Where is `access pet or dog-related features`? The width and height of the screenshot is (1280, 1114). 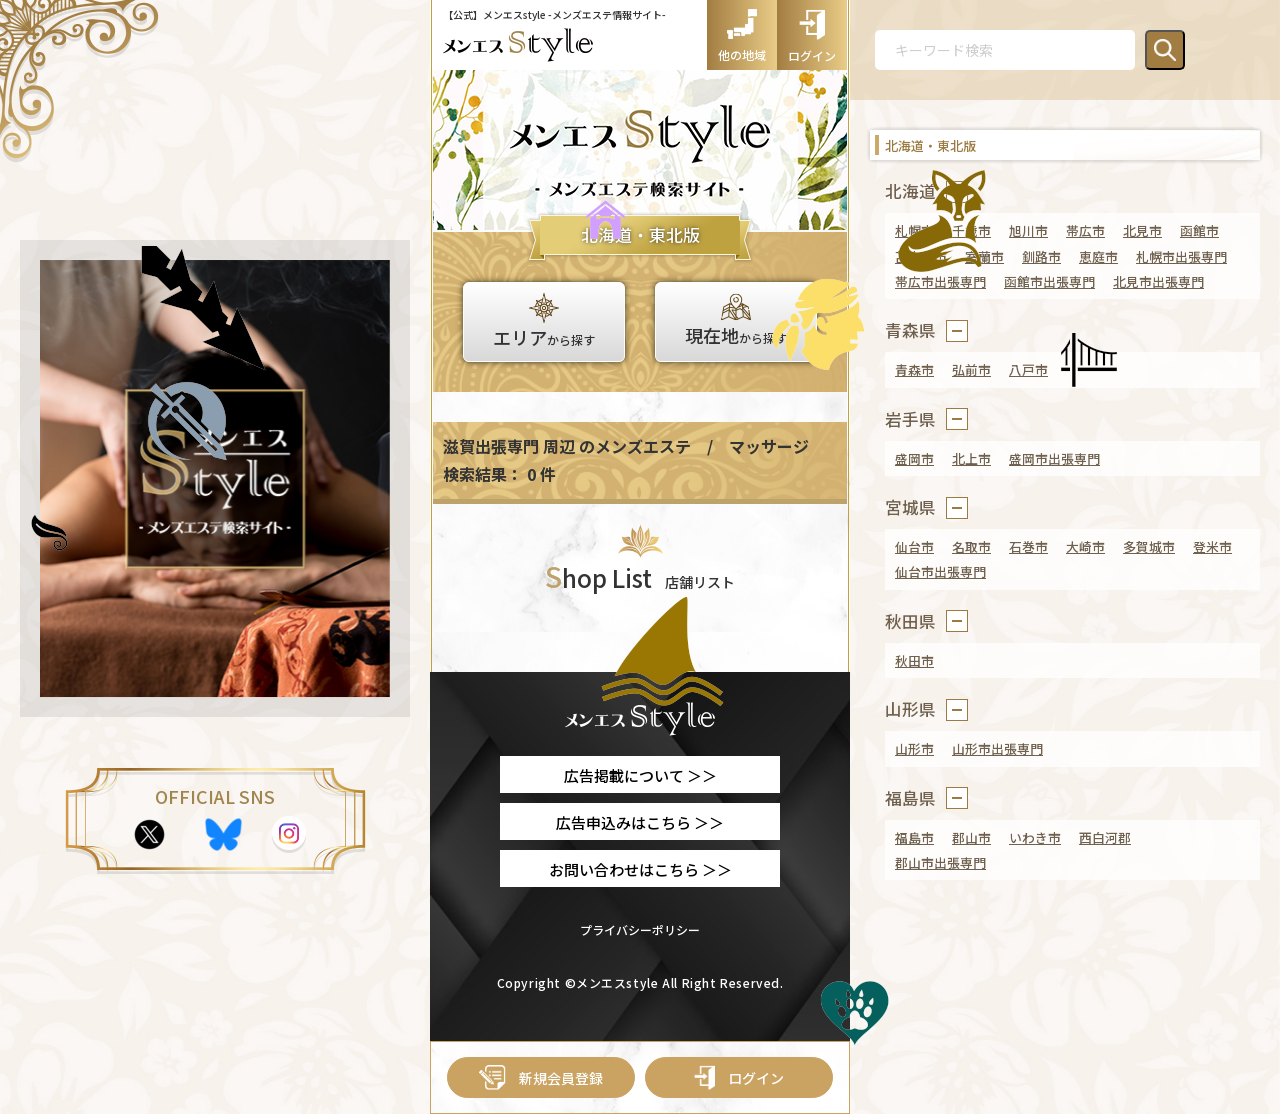 access pet or dog-related features is located at coordinates (605, 219).